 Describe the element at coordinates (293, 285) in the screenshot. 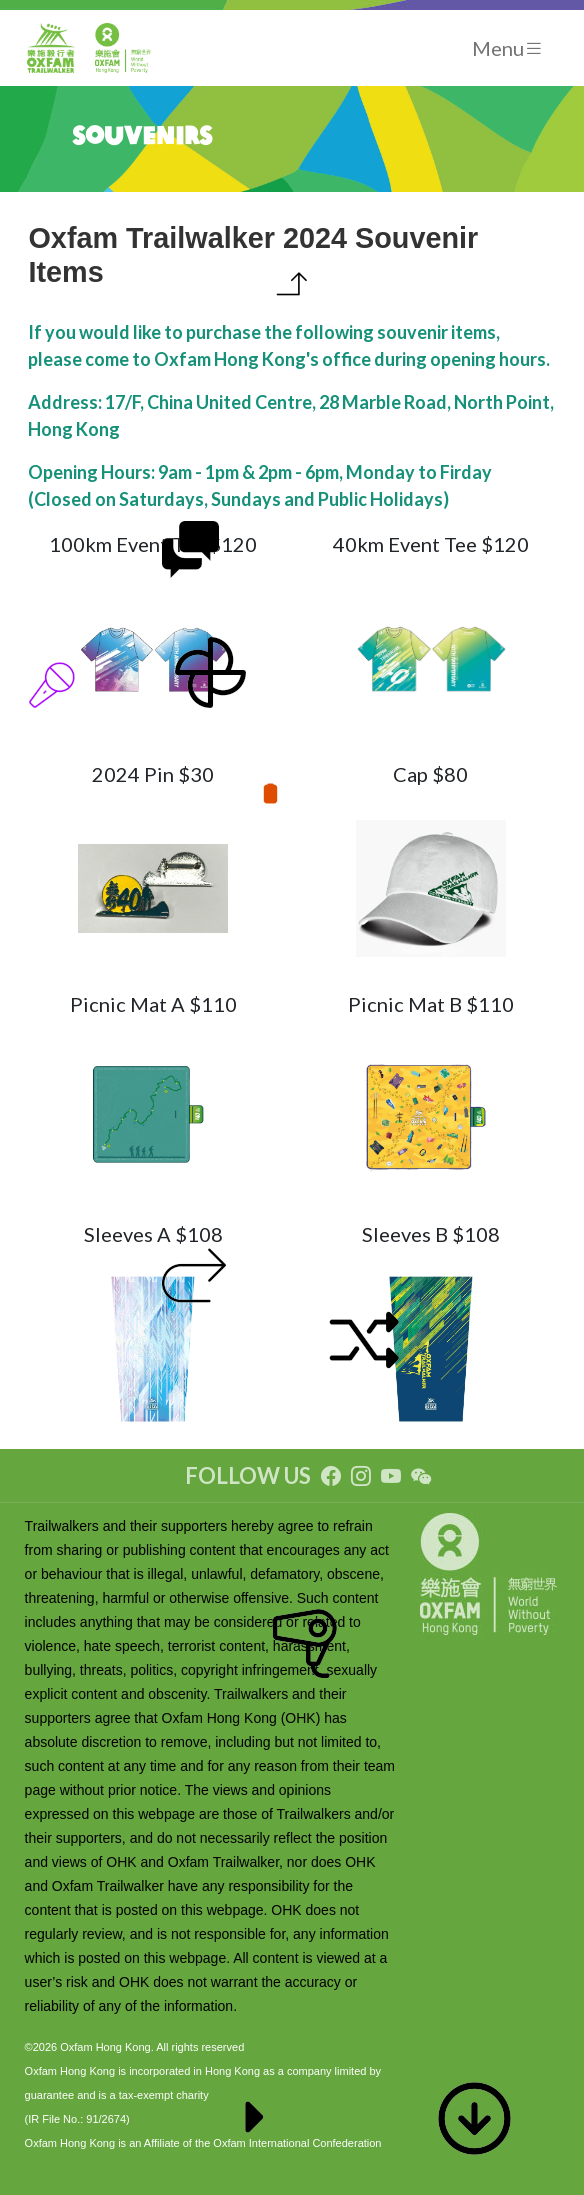

I see `move item up and to the right` at that location.